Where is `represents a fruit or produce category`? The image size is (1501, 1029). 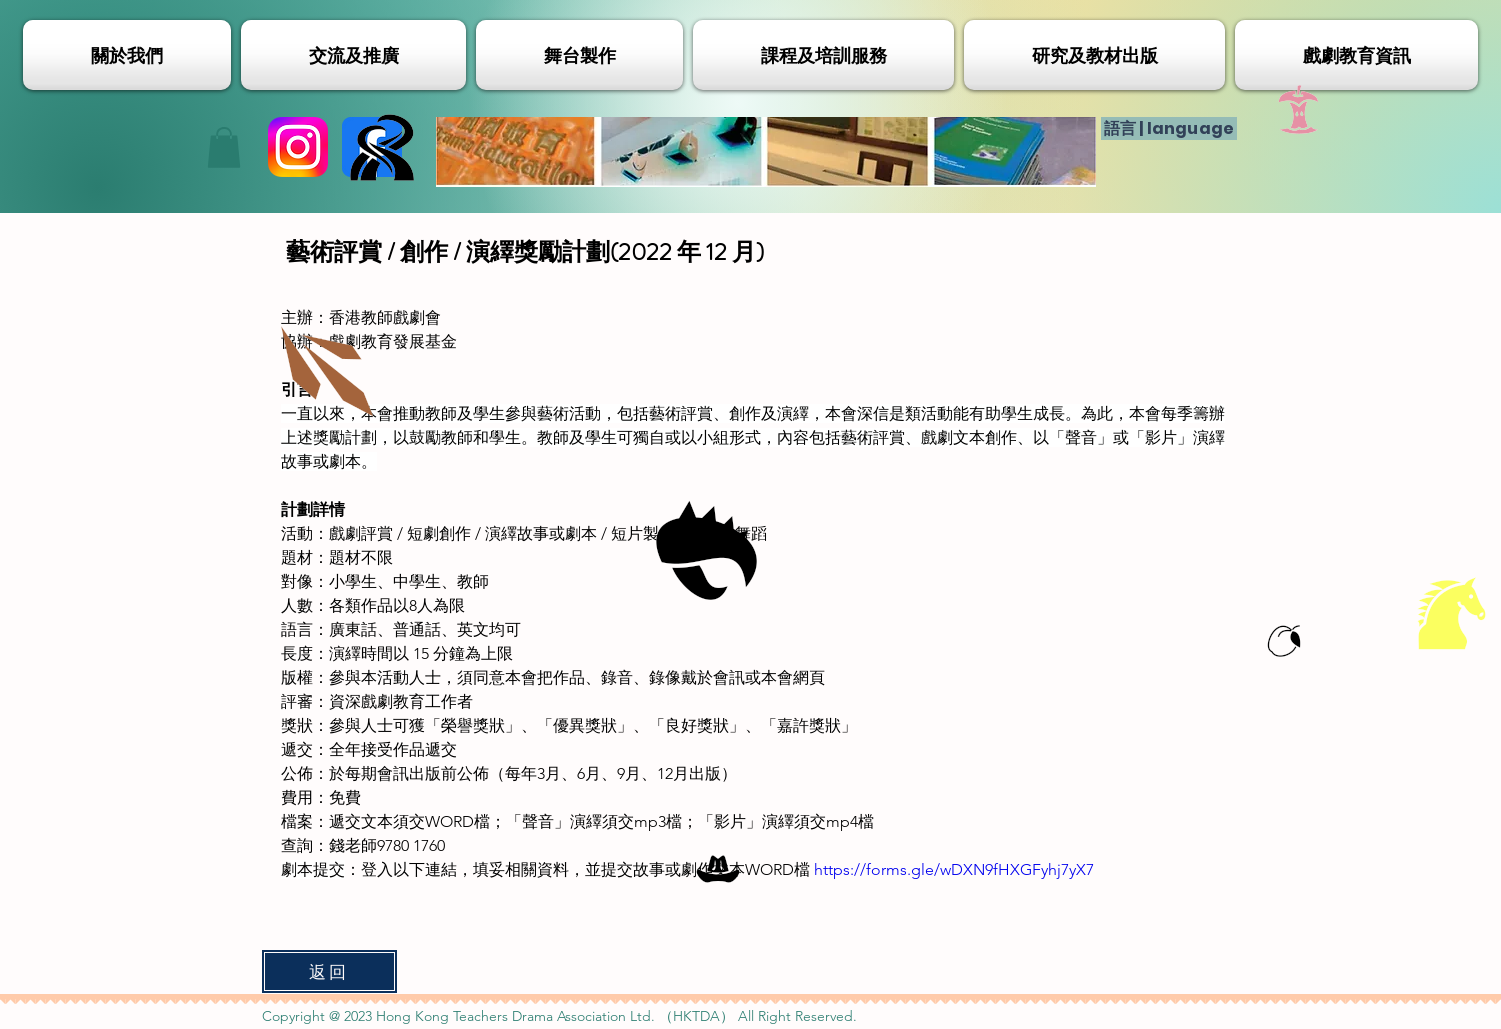 represents a fruit or produce category is located at coordinates (1284, 641).